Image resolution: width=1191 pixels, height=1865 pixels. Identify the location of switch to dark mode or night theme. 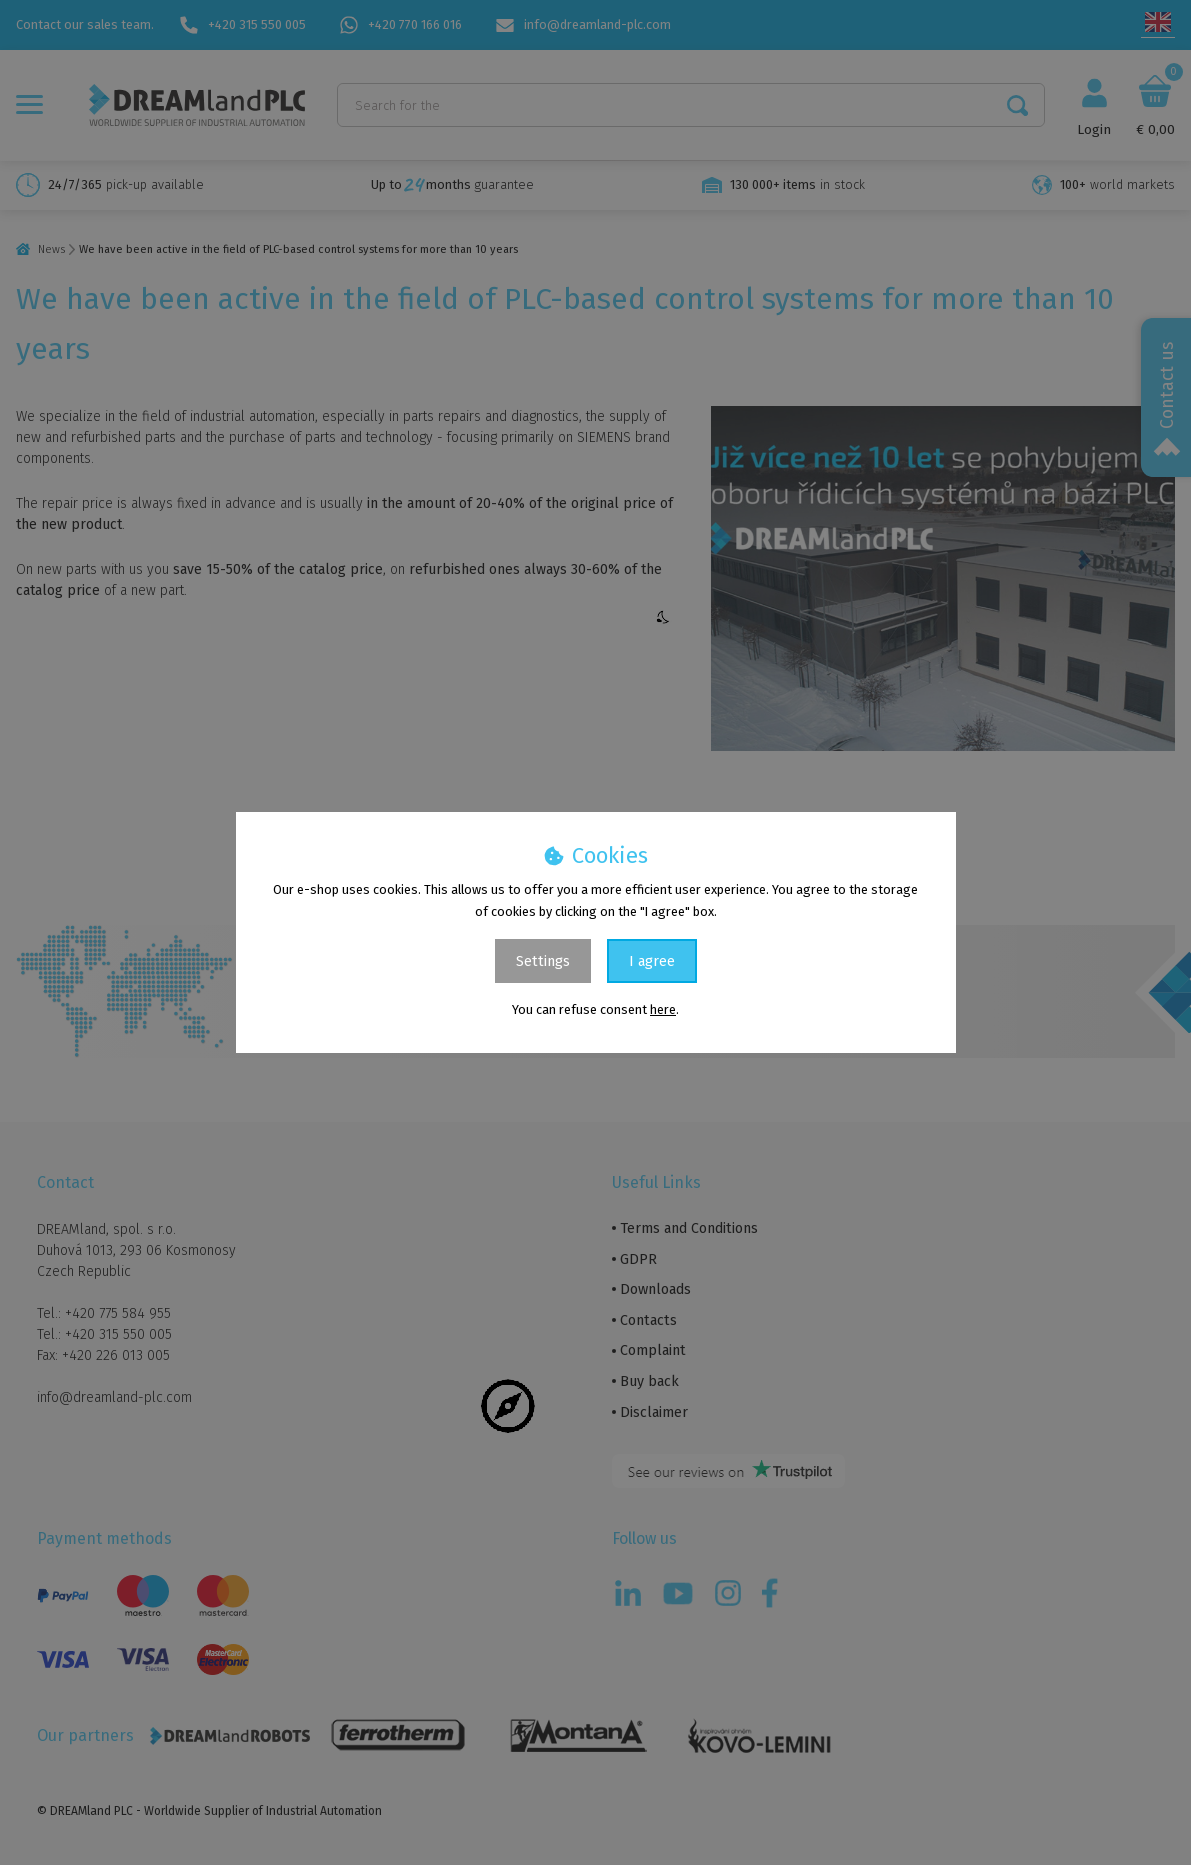
(664, 617).